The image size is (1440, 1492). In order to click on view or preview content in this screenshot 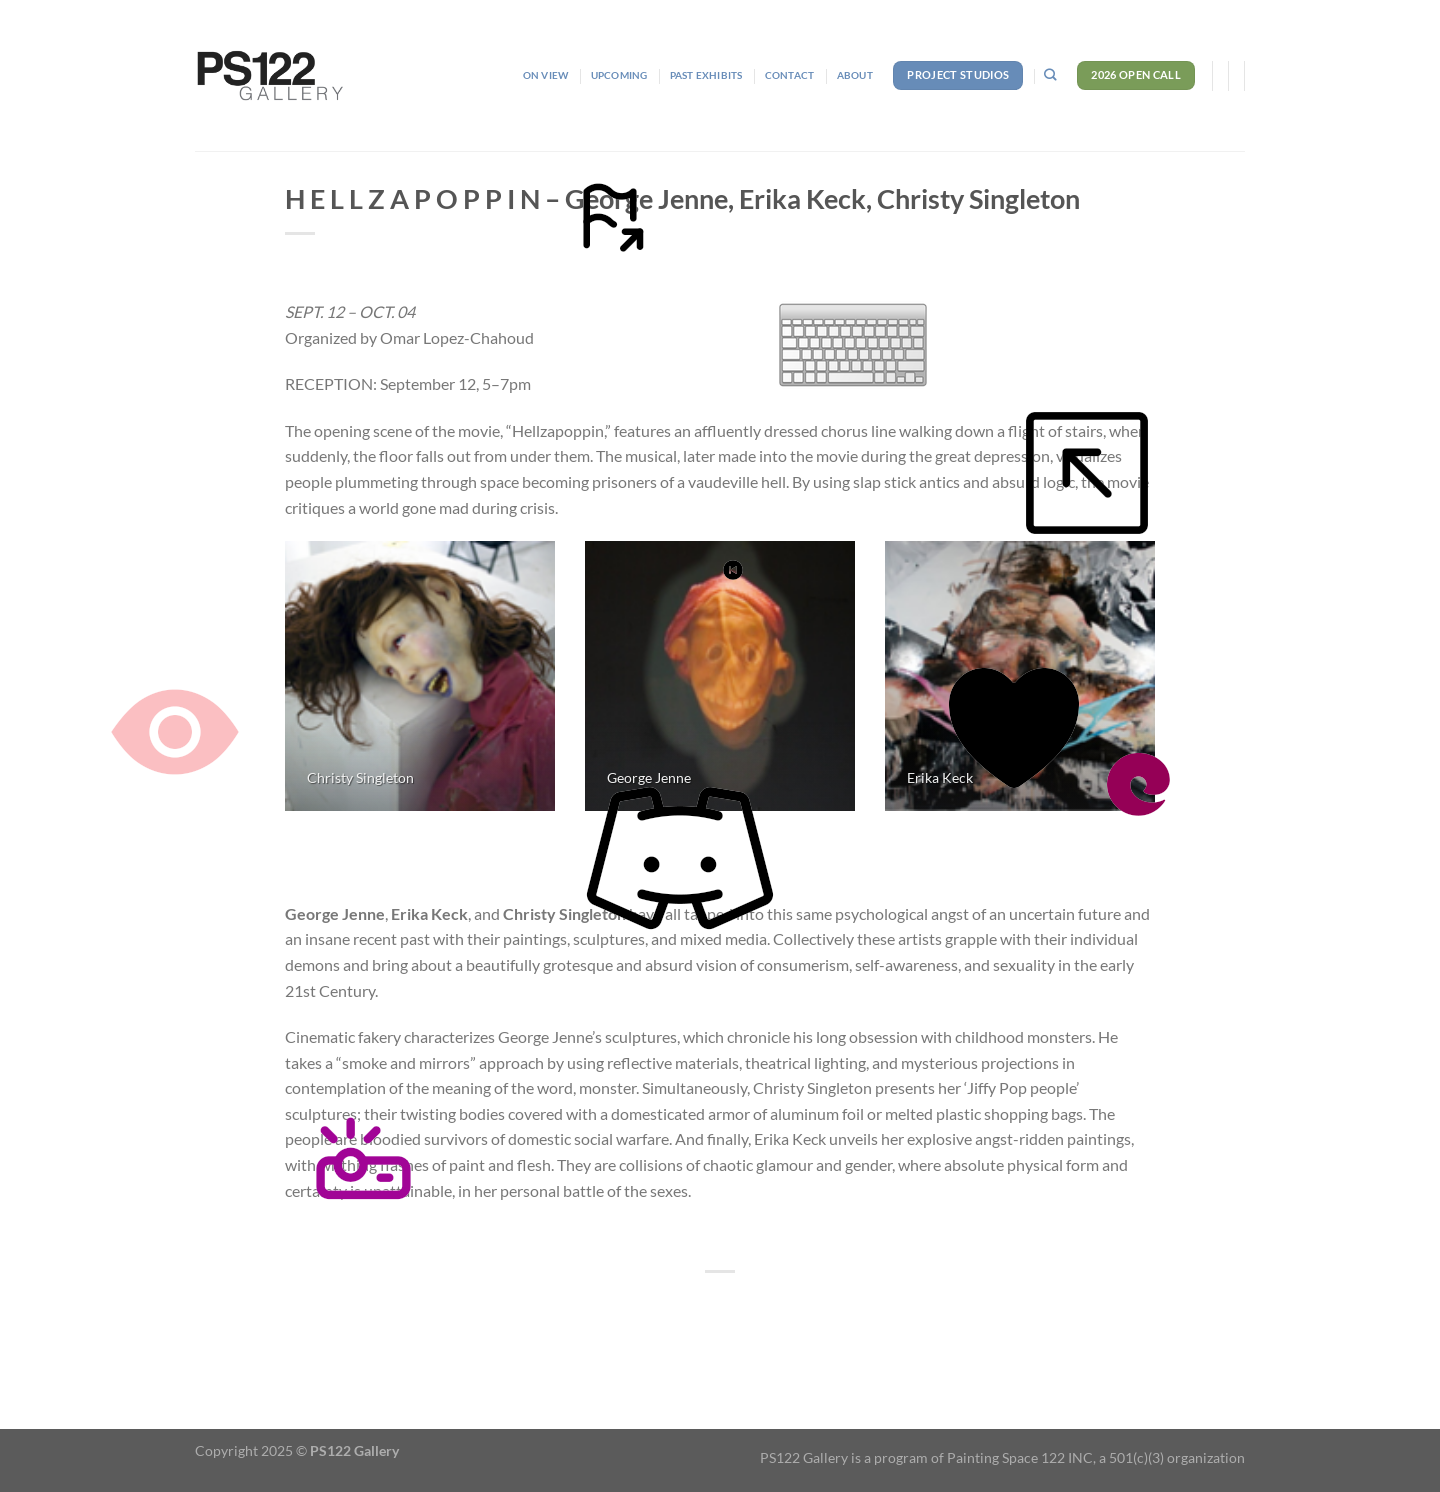, I will do `click(175, 732)`.